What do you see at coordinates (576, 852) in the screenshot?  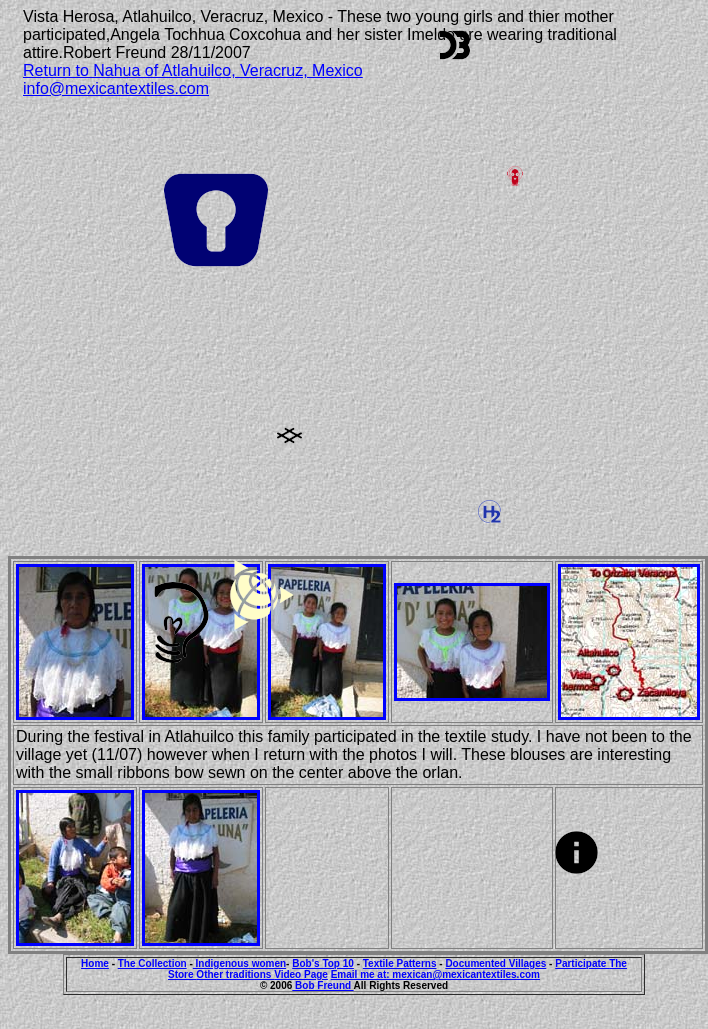 I see `view more information or details` at bounding box center [576, 852].